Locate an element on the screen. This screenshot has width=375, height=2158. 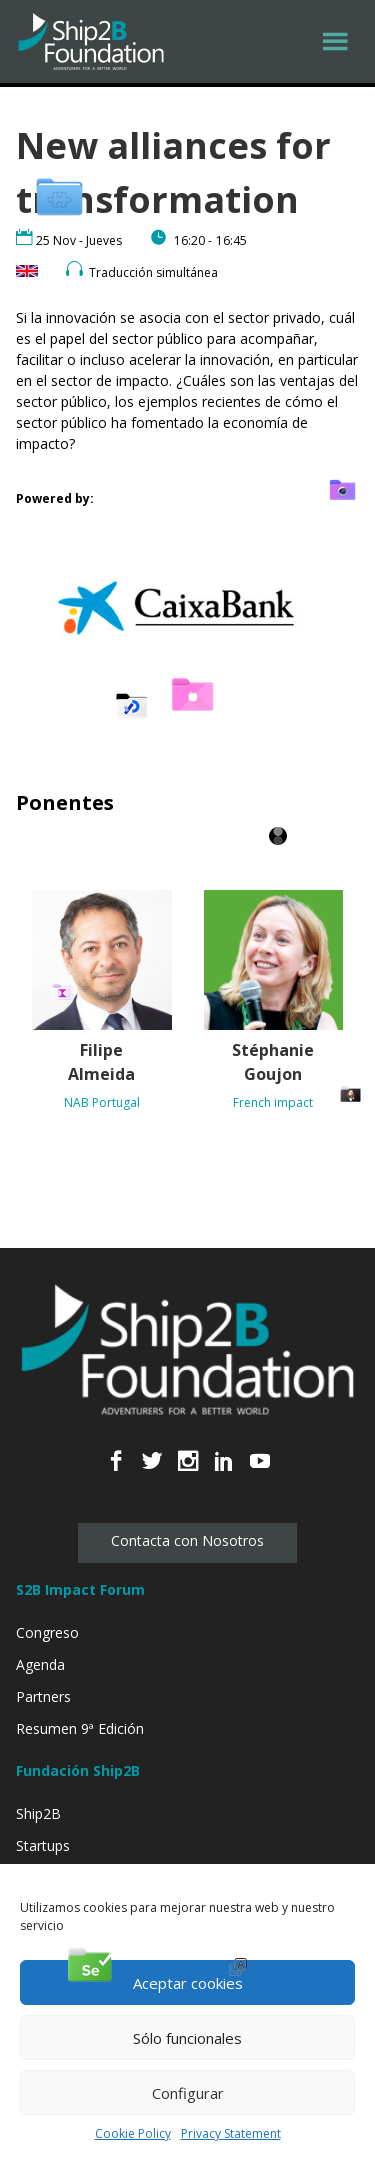
access language and region settings is located at coordinates (238, 1967).